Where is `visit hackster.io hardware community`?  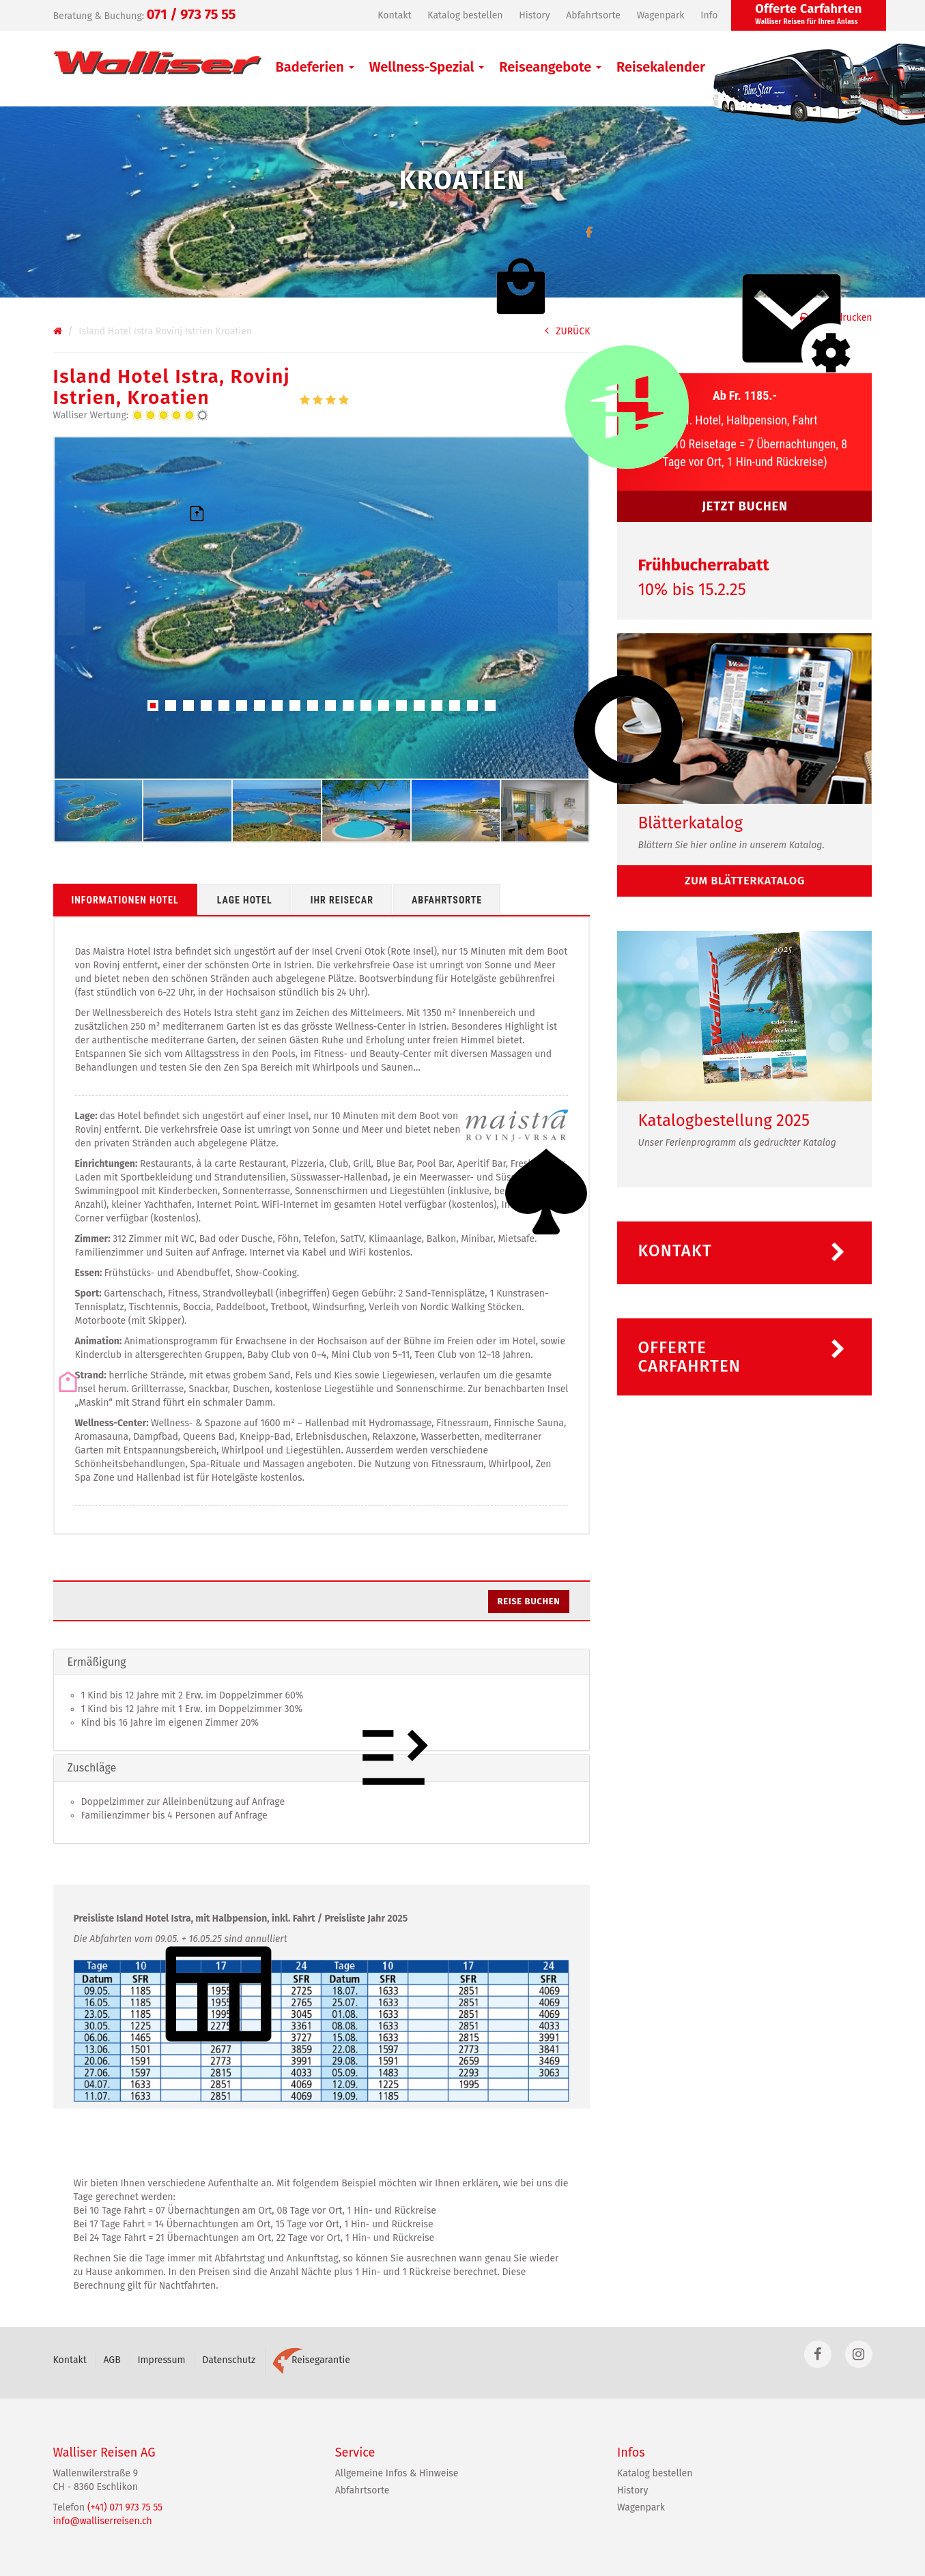 visit hackster.io hardware community is located at coordinates (627, 407).